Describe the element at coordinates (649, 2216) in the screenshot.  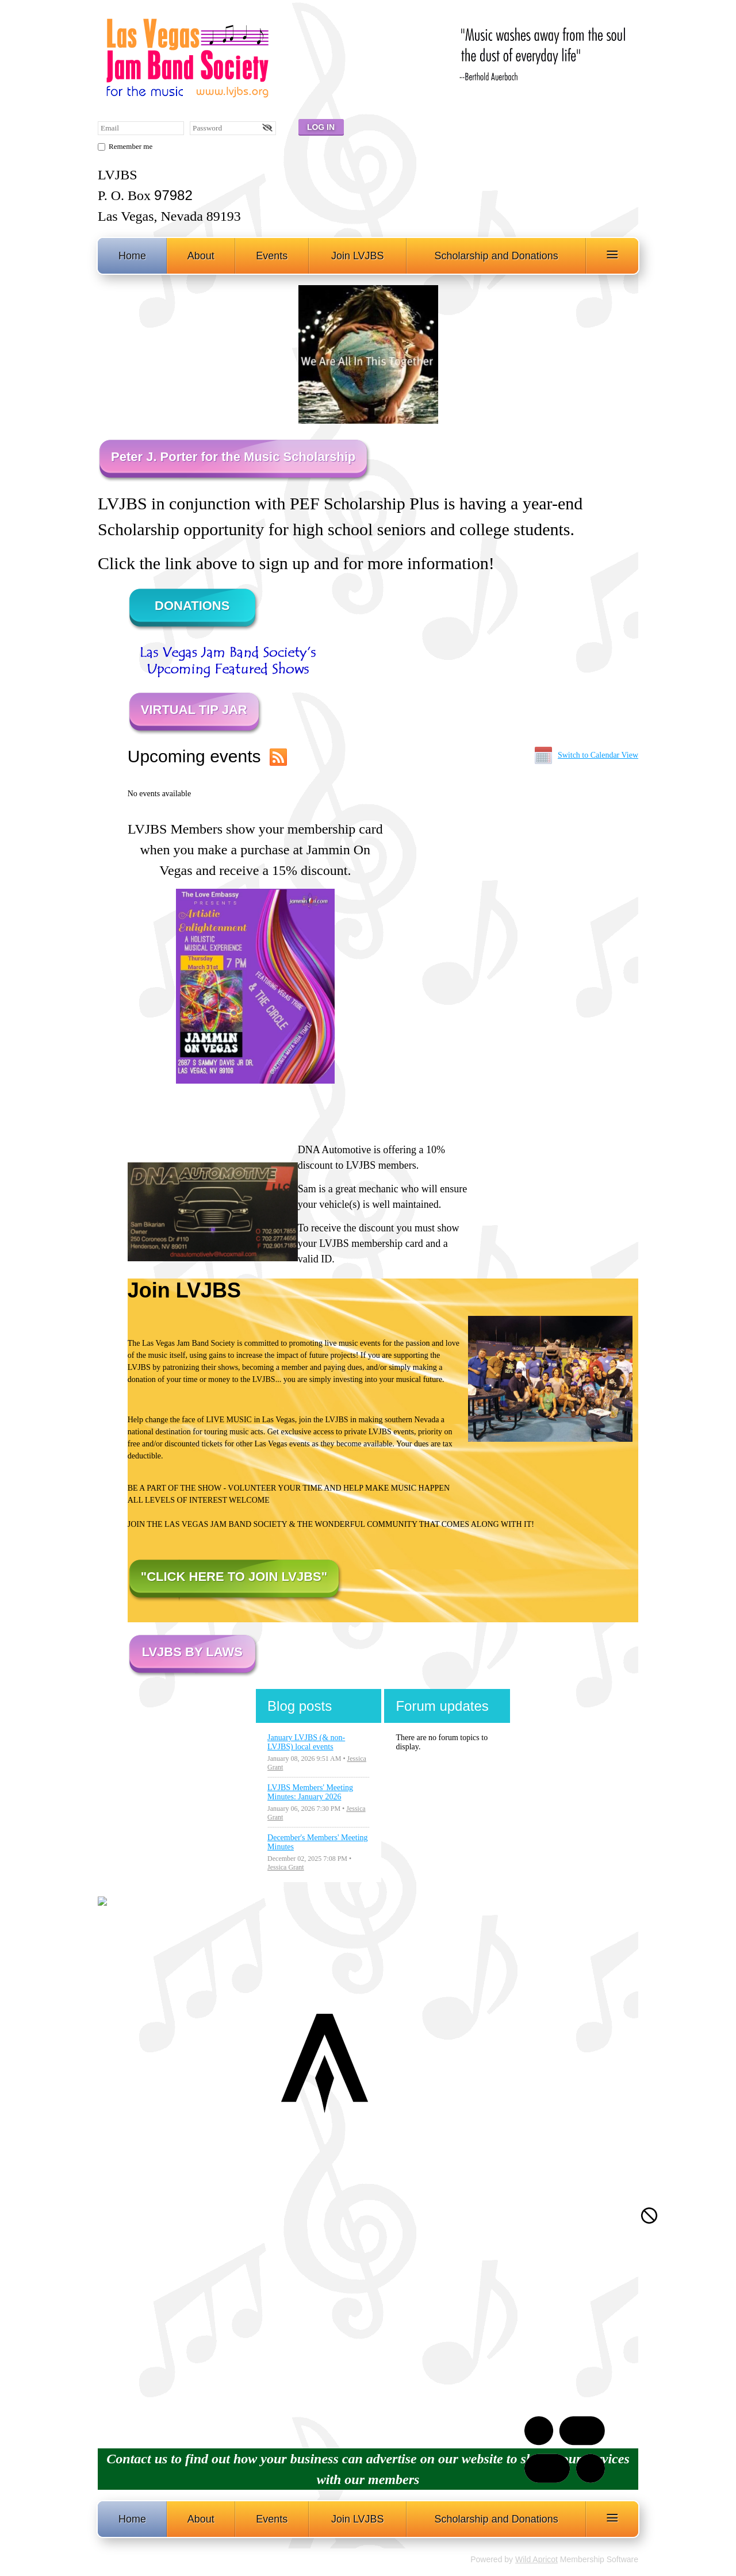
I see `indicates a blocked or restricted action` at that location.